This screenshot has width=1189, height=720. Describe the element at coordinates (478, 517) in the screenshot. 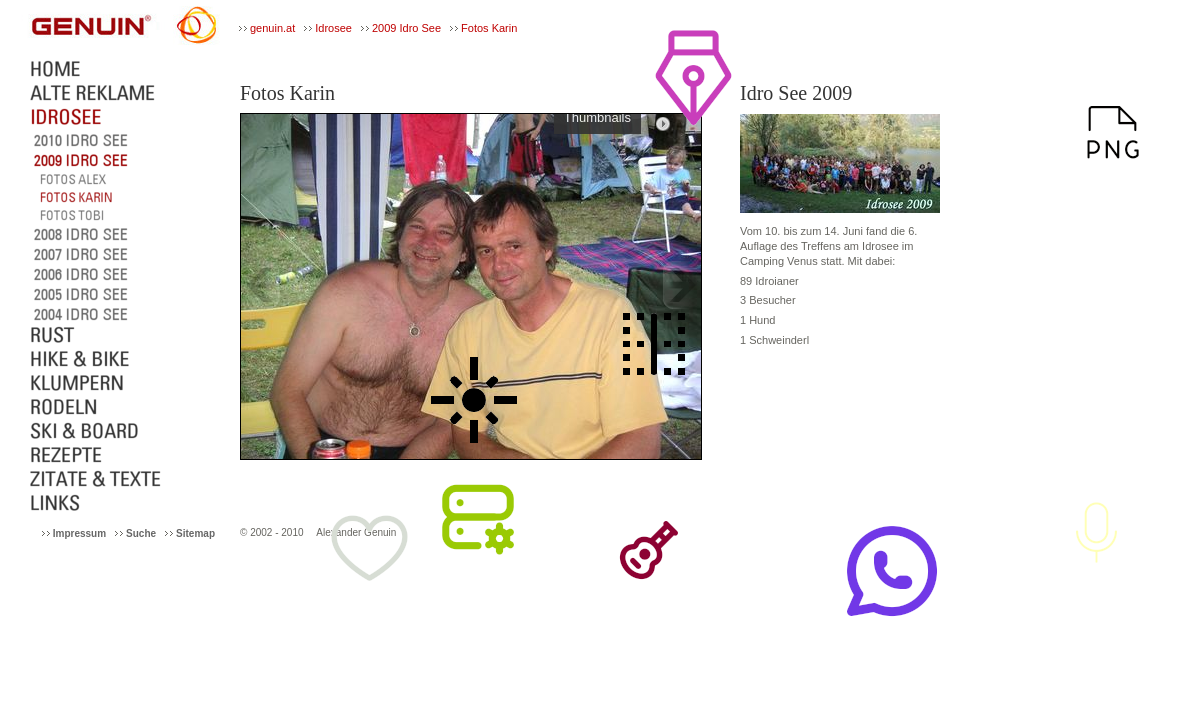

I see `access server configuration settings` at that location.